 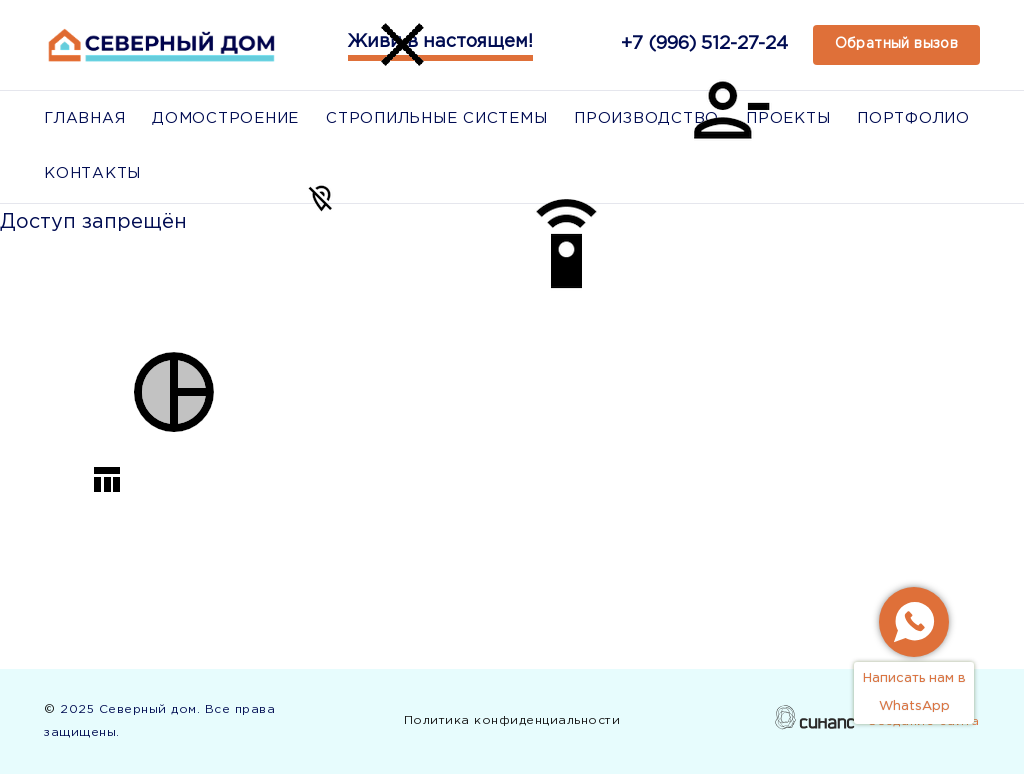 What do you see at coordinates (106, 479) in the screenshot?
I see `view data in table format` at bounding box center [106, 479].